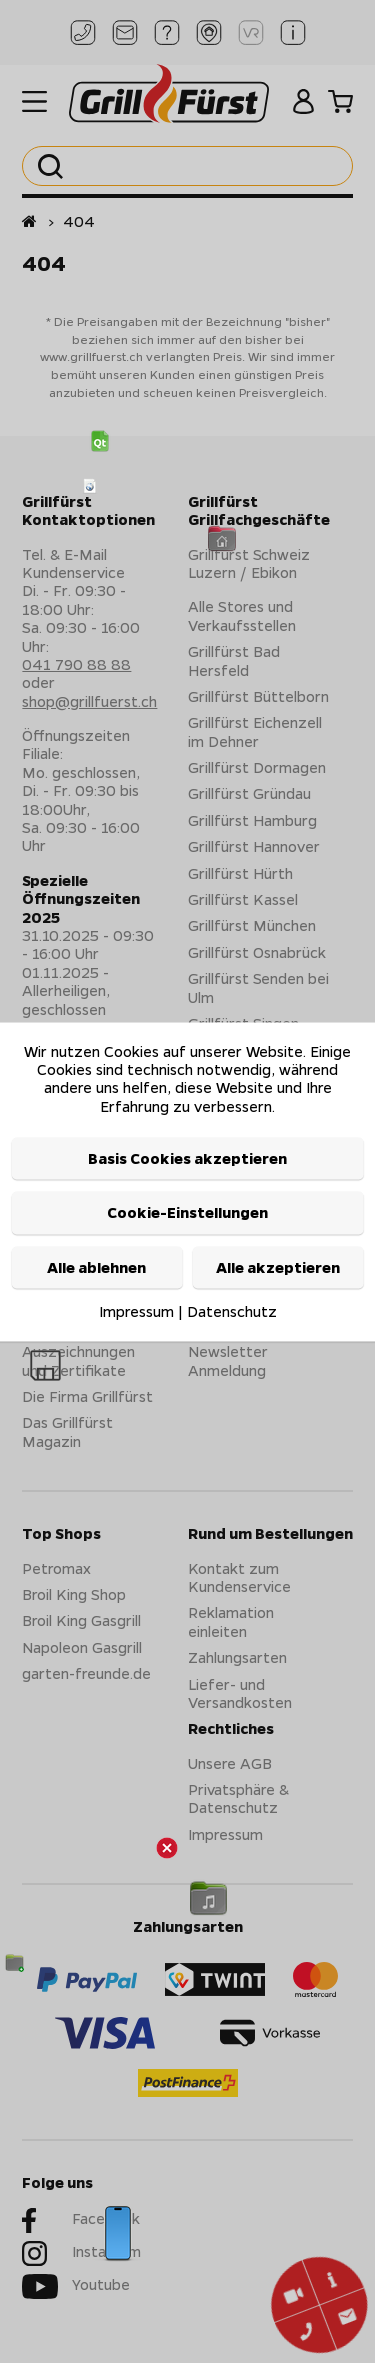 The image size is (375, 2363). Describe the element at coordinates (45, 1365) in the screenshot. I see `save current file or document` at that location.